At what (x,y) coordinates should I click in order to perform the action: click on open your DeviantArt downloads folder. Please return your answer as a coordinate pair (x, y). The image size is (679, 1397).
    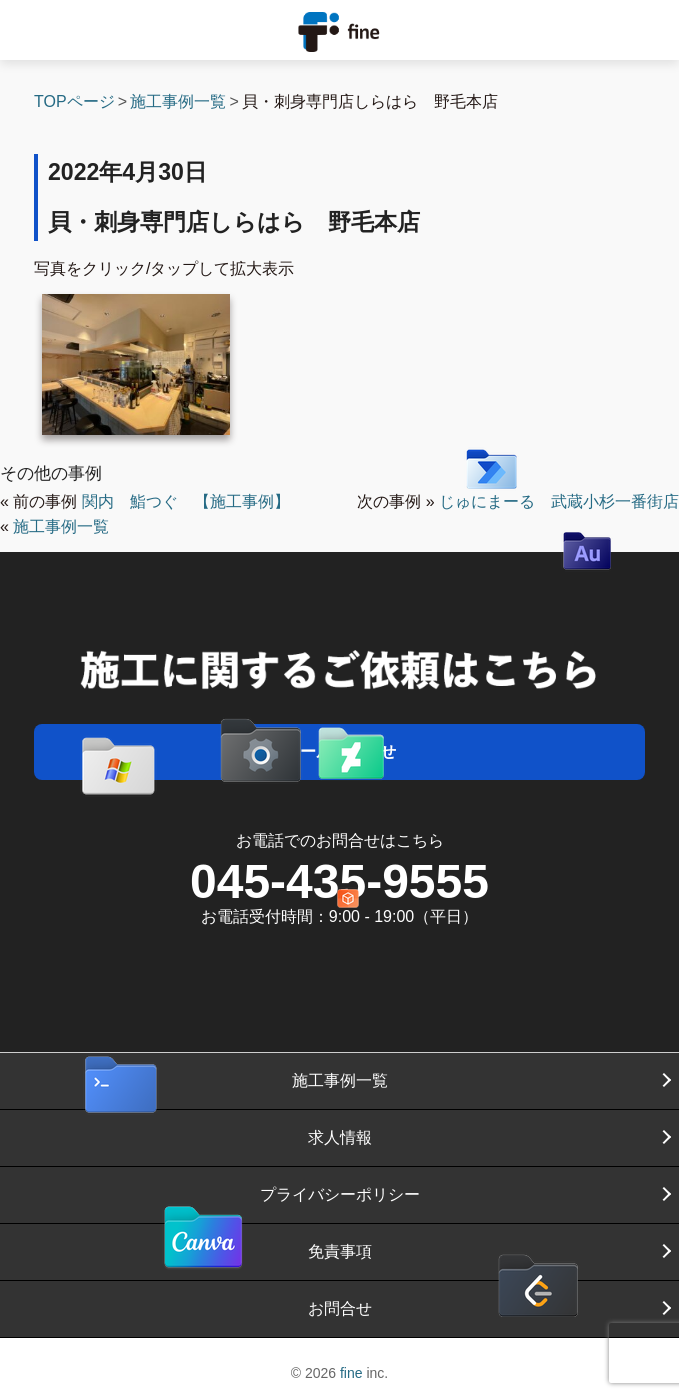
    Looking at the image, I should click on (351, 755).